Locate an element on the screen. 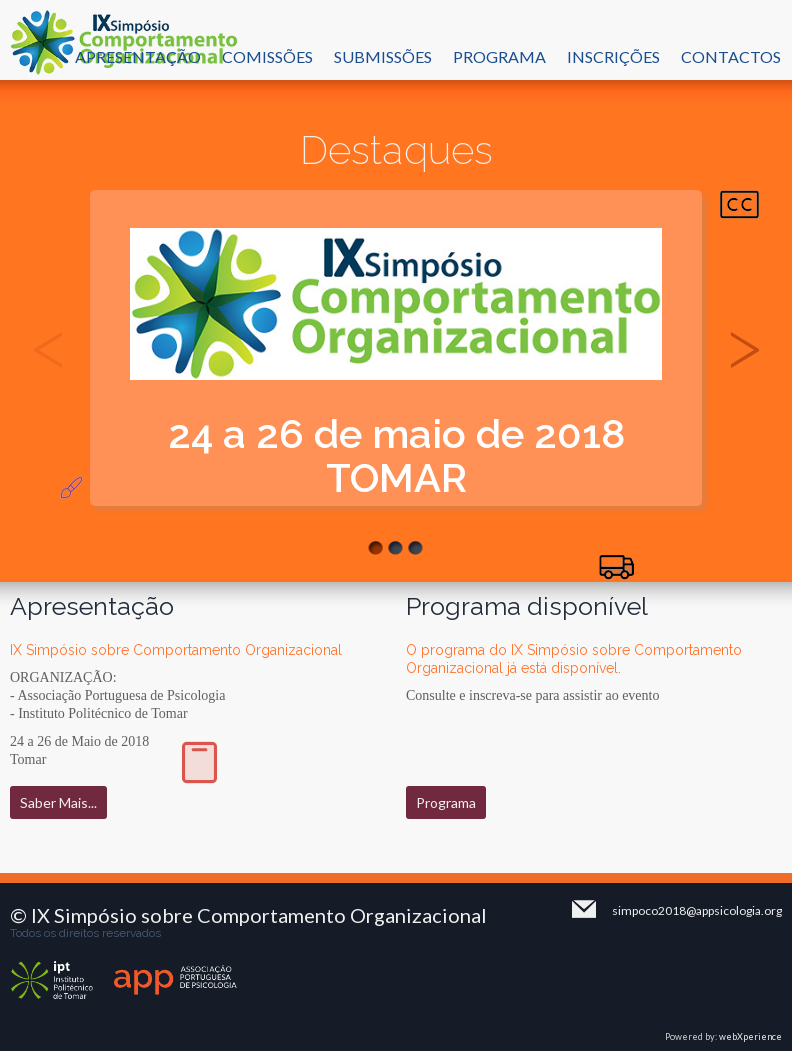  tablet device with speaker is located at coordinates (199, 762).